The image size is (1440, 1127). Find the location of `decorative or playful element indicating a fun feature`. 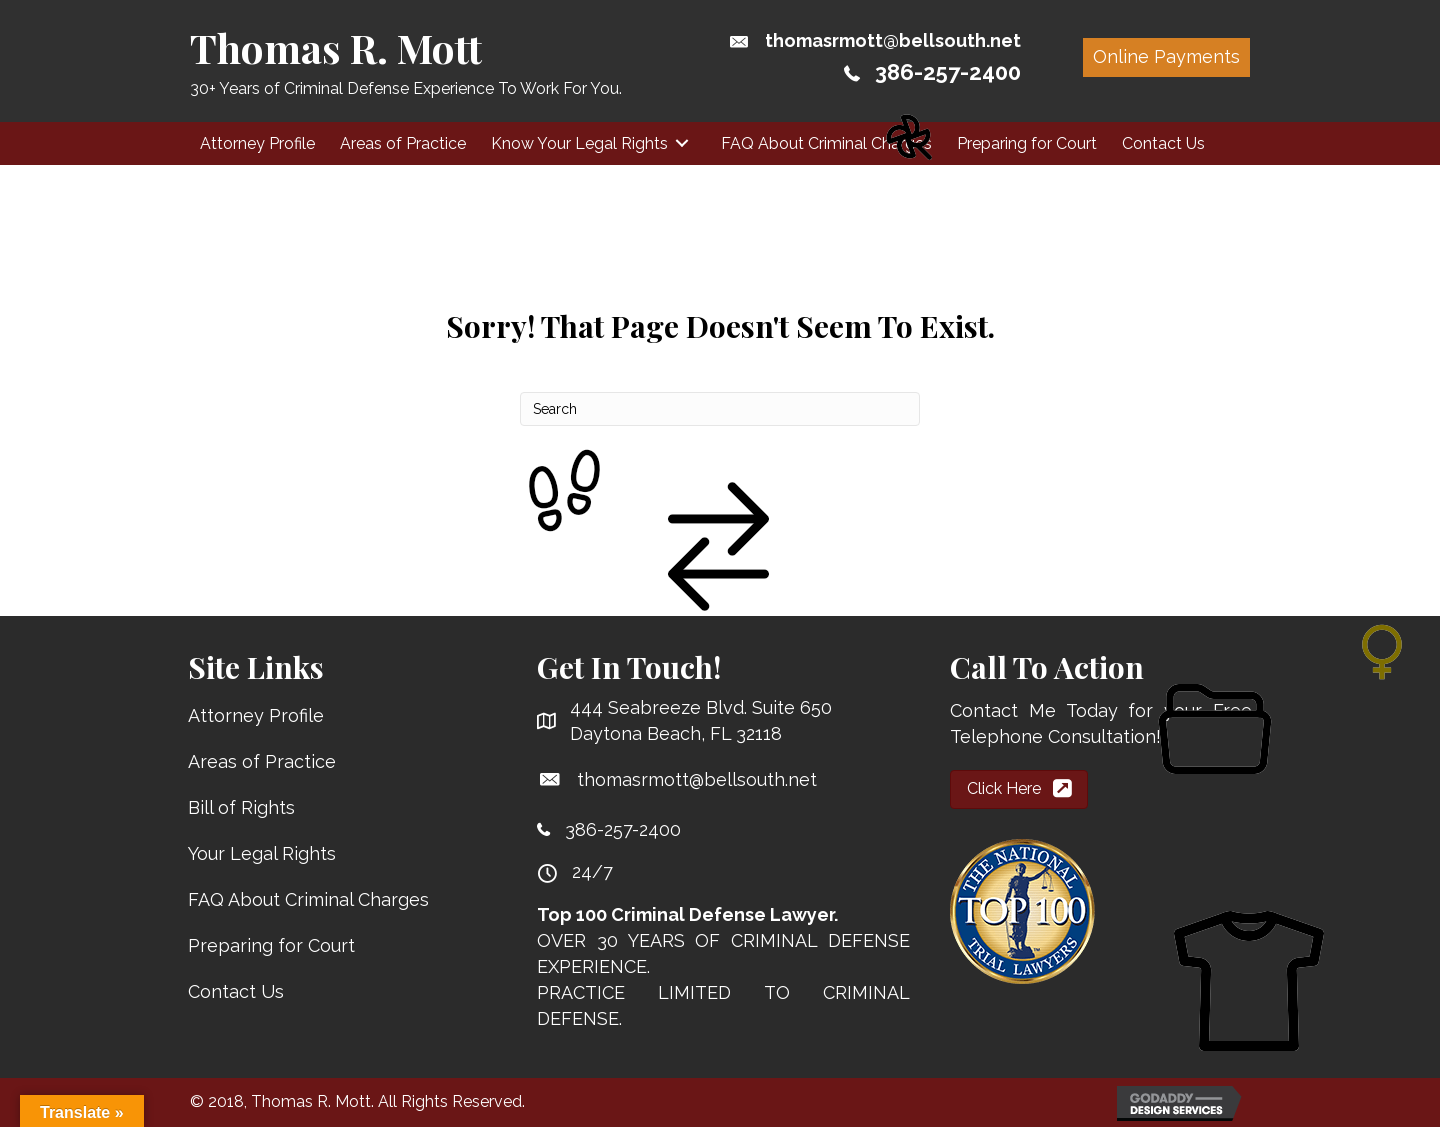

decorative or playful element indicating a fun feature is located at coordinates (910, 138).